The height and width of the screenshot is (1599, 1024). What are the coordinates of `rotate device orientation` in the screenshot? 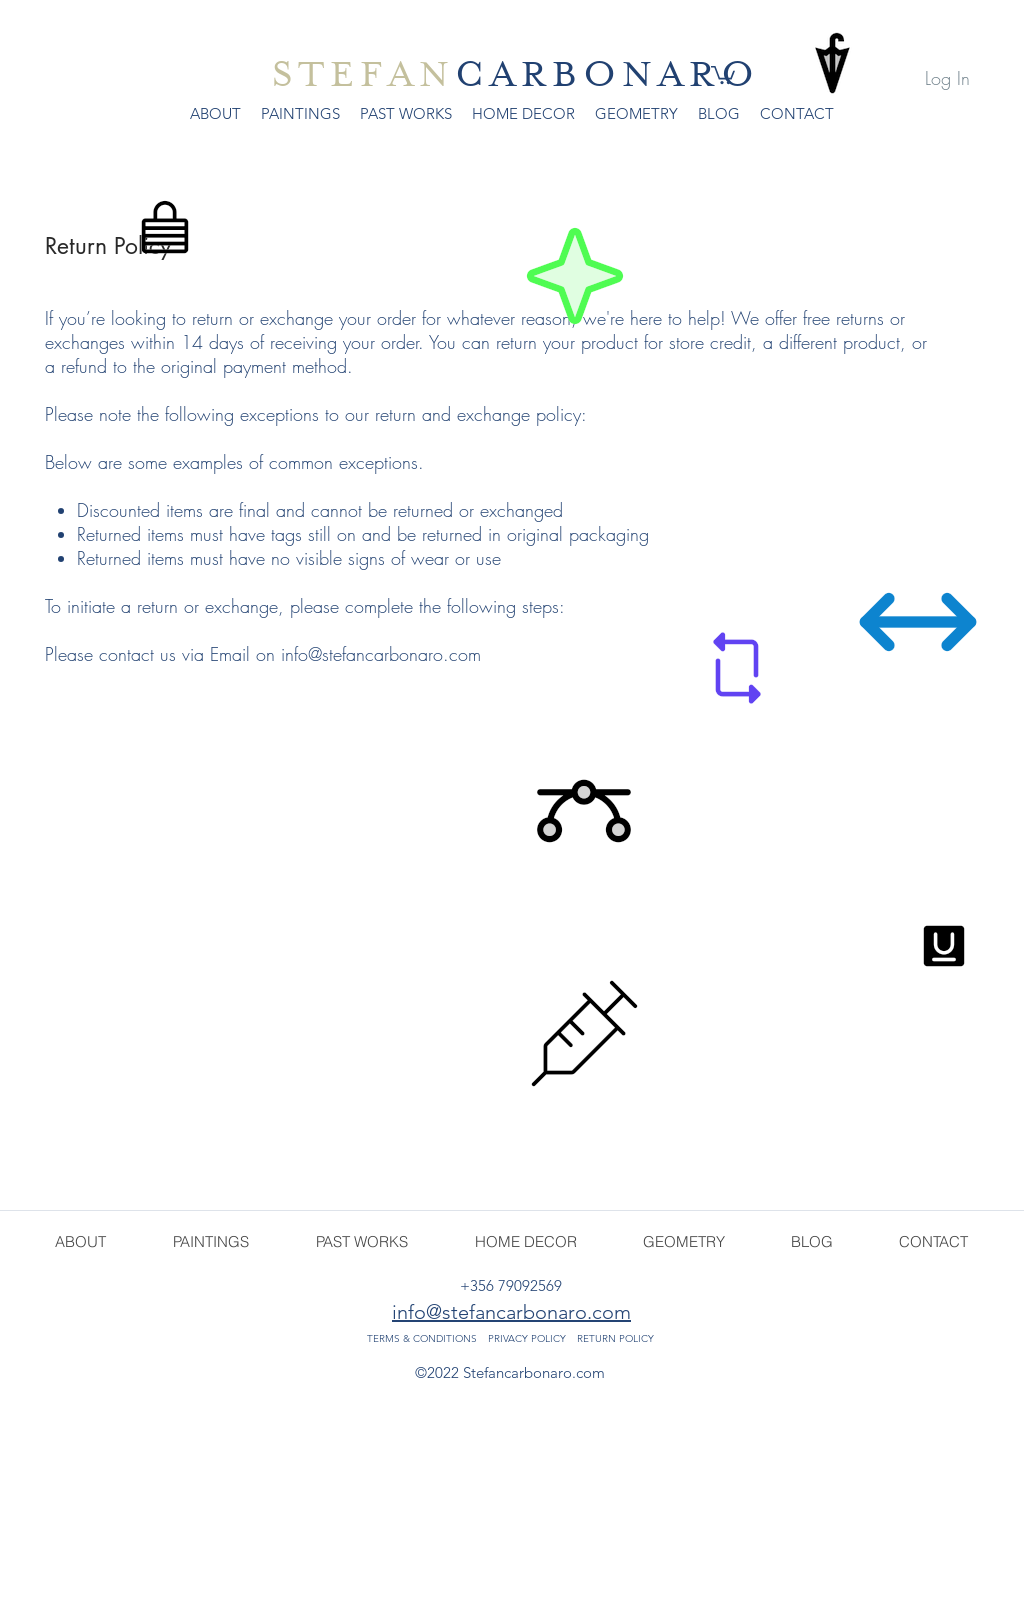 It's located at (737, 668).